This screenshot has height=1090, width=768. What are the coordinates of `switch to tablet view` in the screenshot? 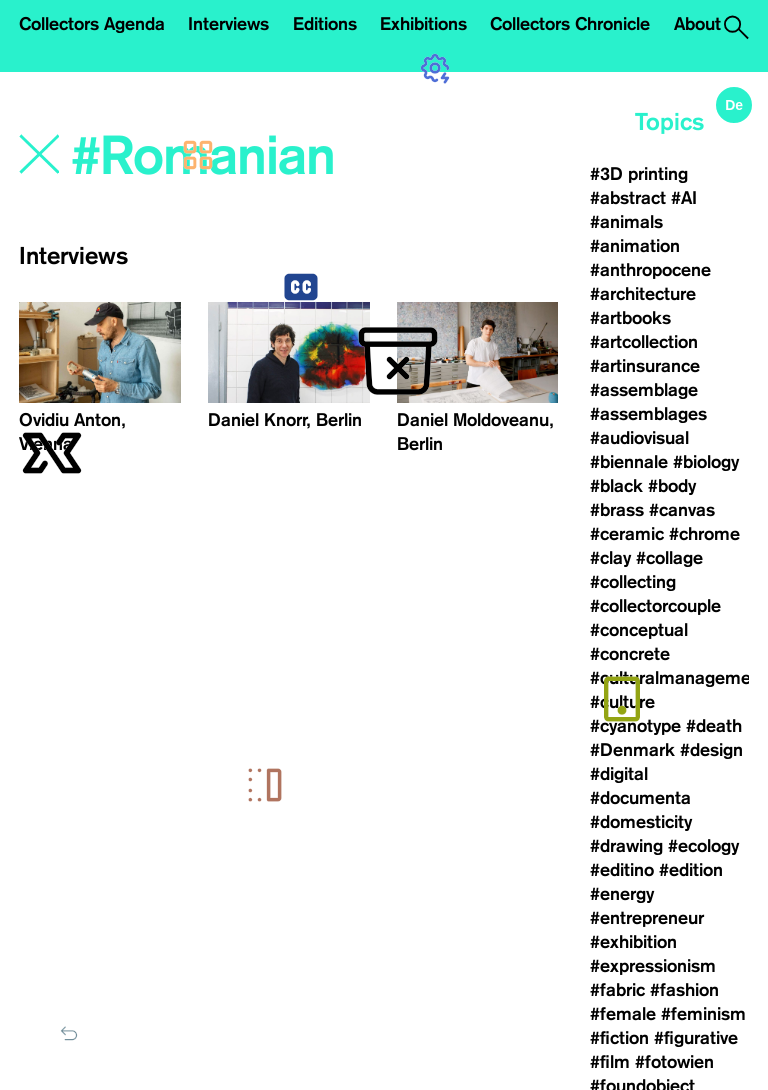 It's located at (622, 699).